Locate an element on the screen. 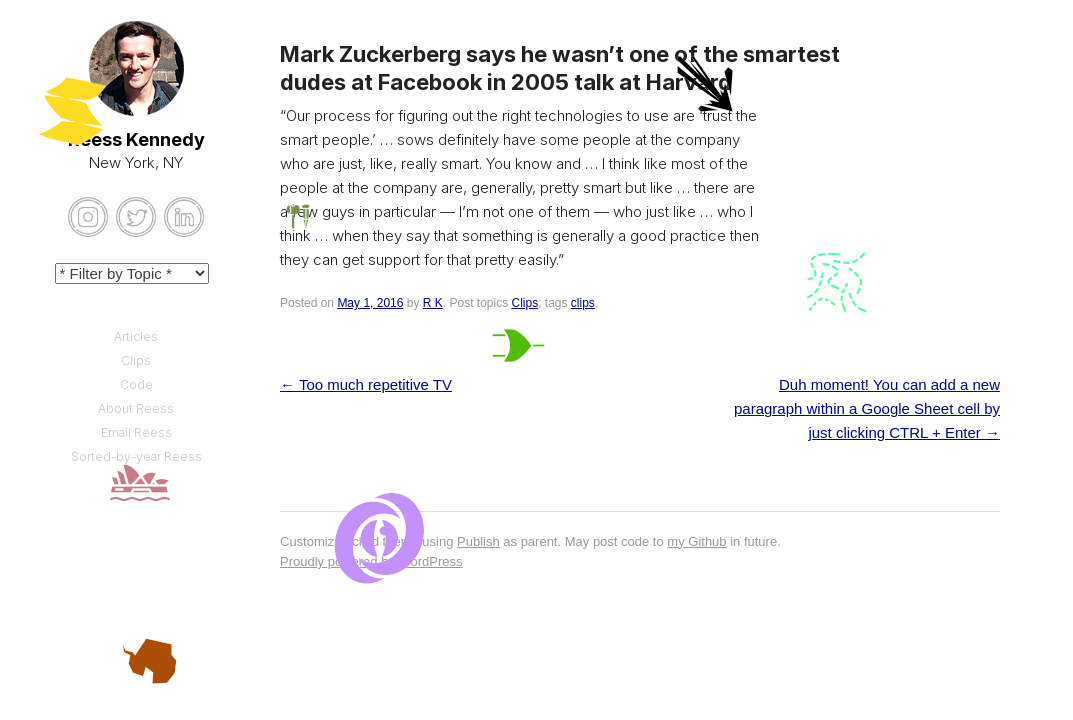 This screenshot has height=720, width=1073. craft or equip stake and hammer weapons is located at coordinates (298, 216).